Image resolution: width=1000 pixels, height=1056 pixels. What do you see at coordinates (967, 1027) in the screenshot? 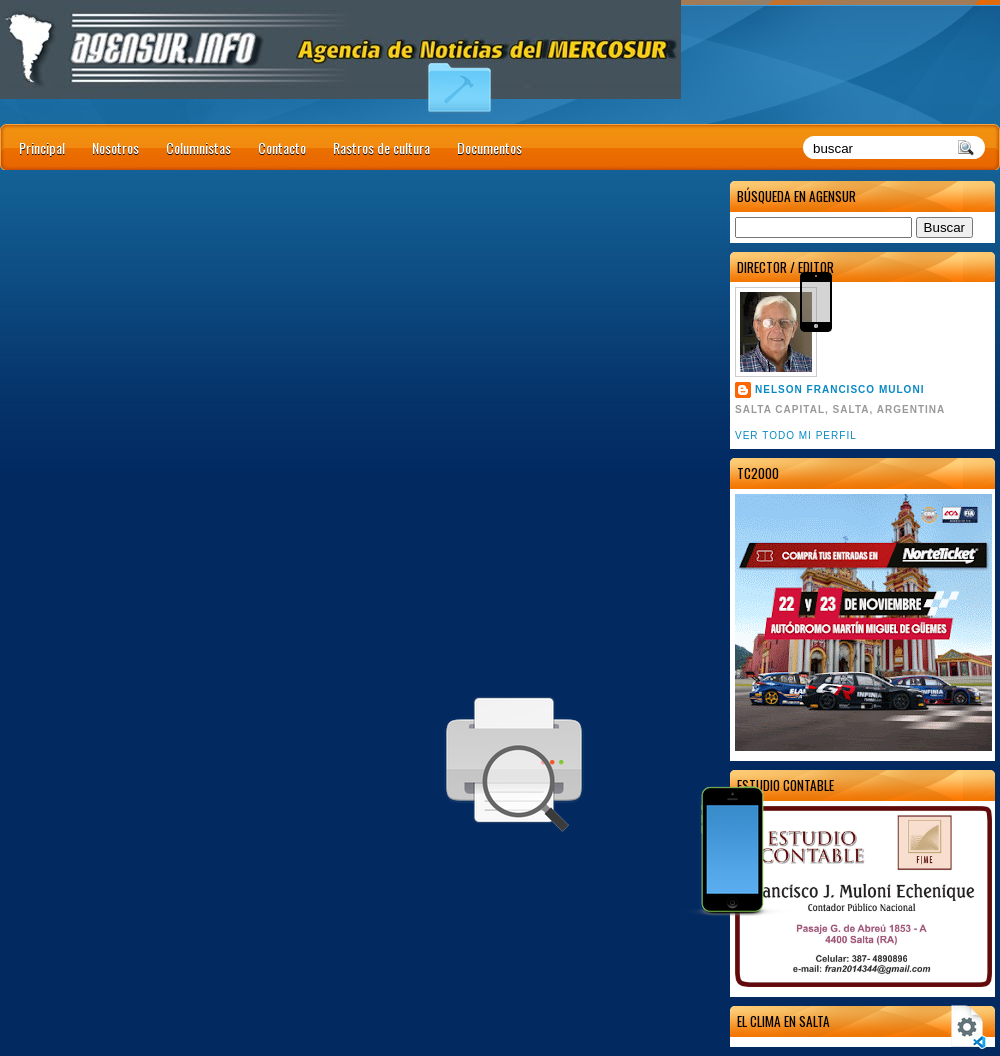
I see `open configuration settings` at bounding box center [967, 1027].